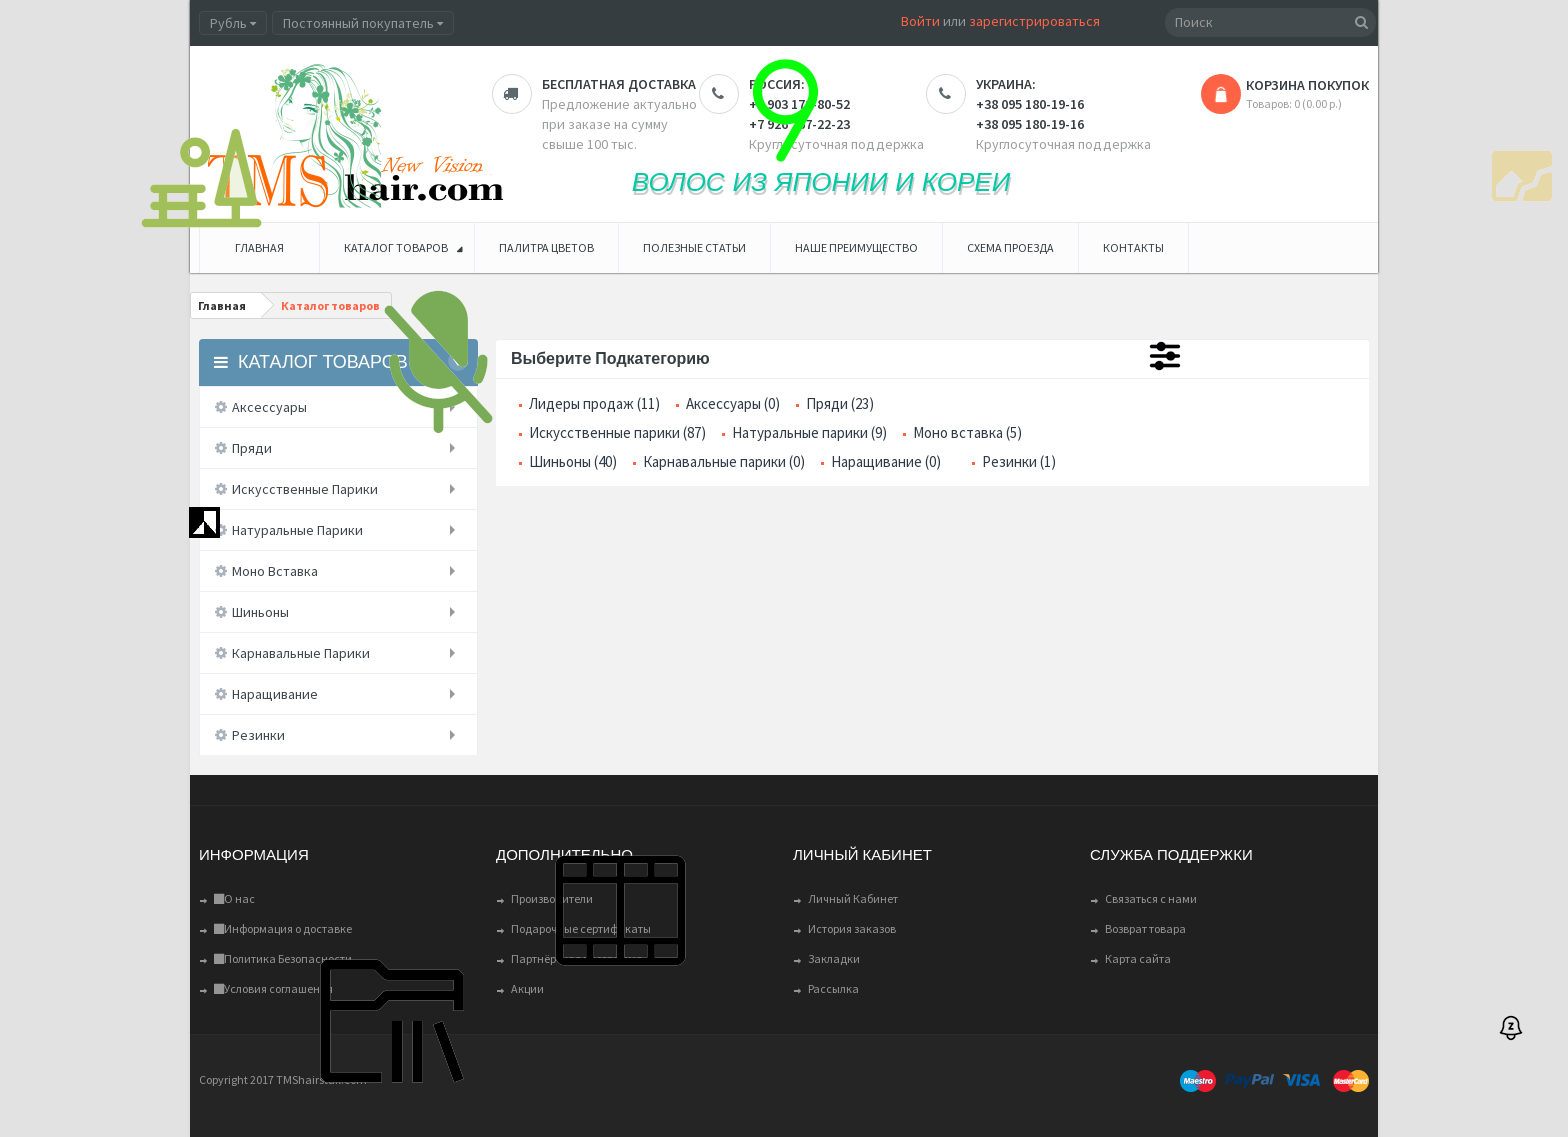 The height and width of the screenshot is (1137, 1568). Describe the element at coordinates (1165, 356) in the screenshot. I see `adjust settings or preferences` at that location.